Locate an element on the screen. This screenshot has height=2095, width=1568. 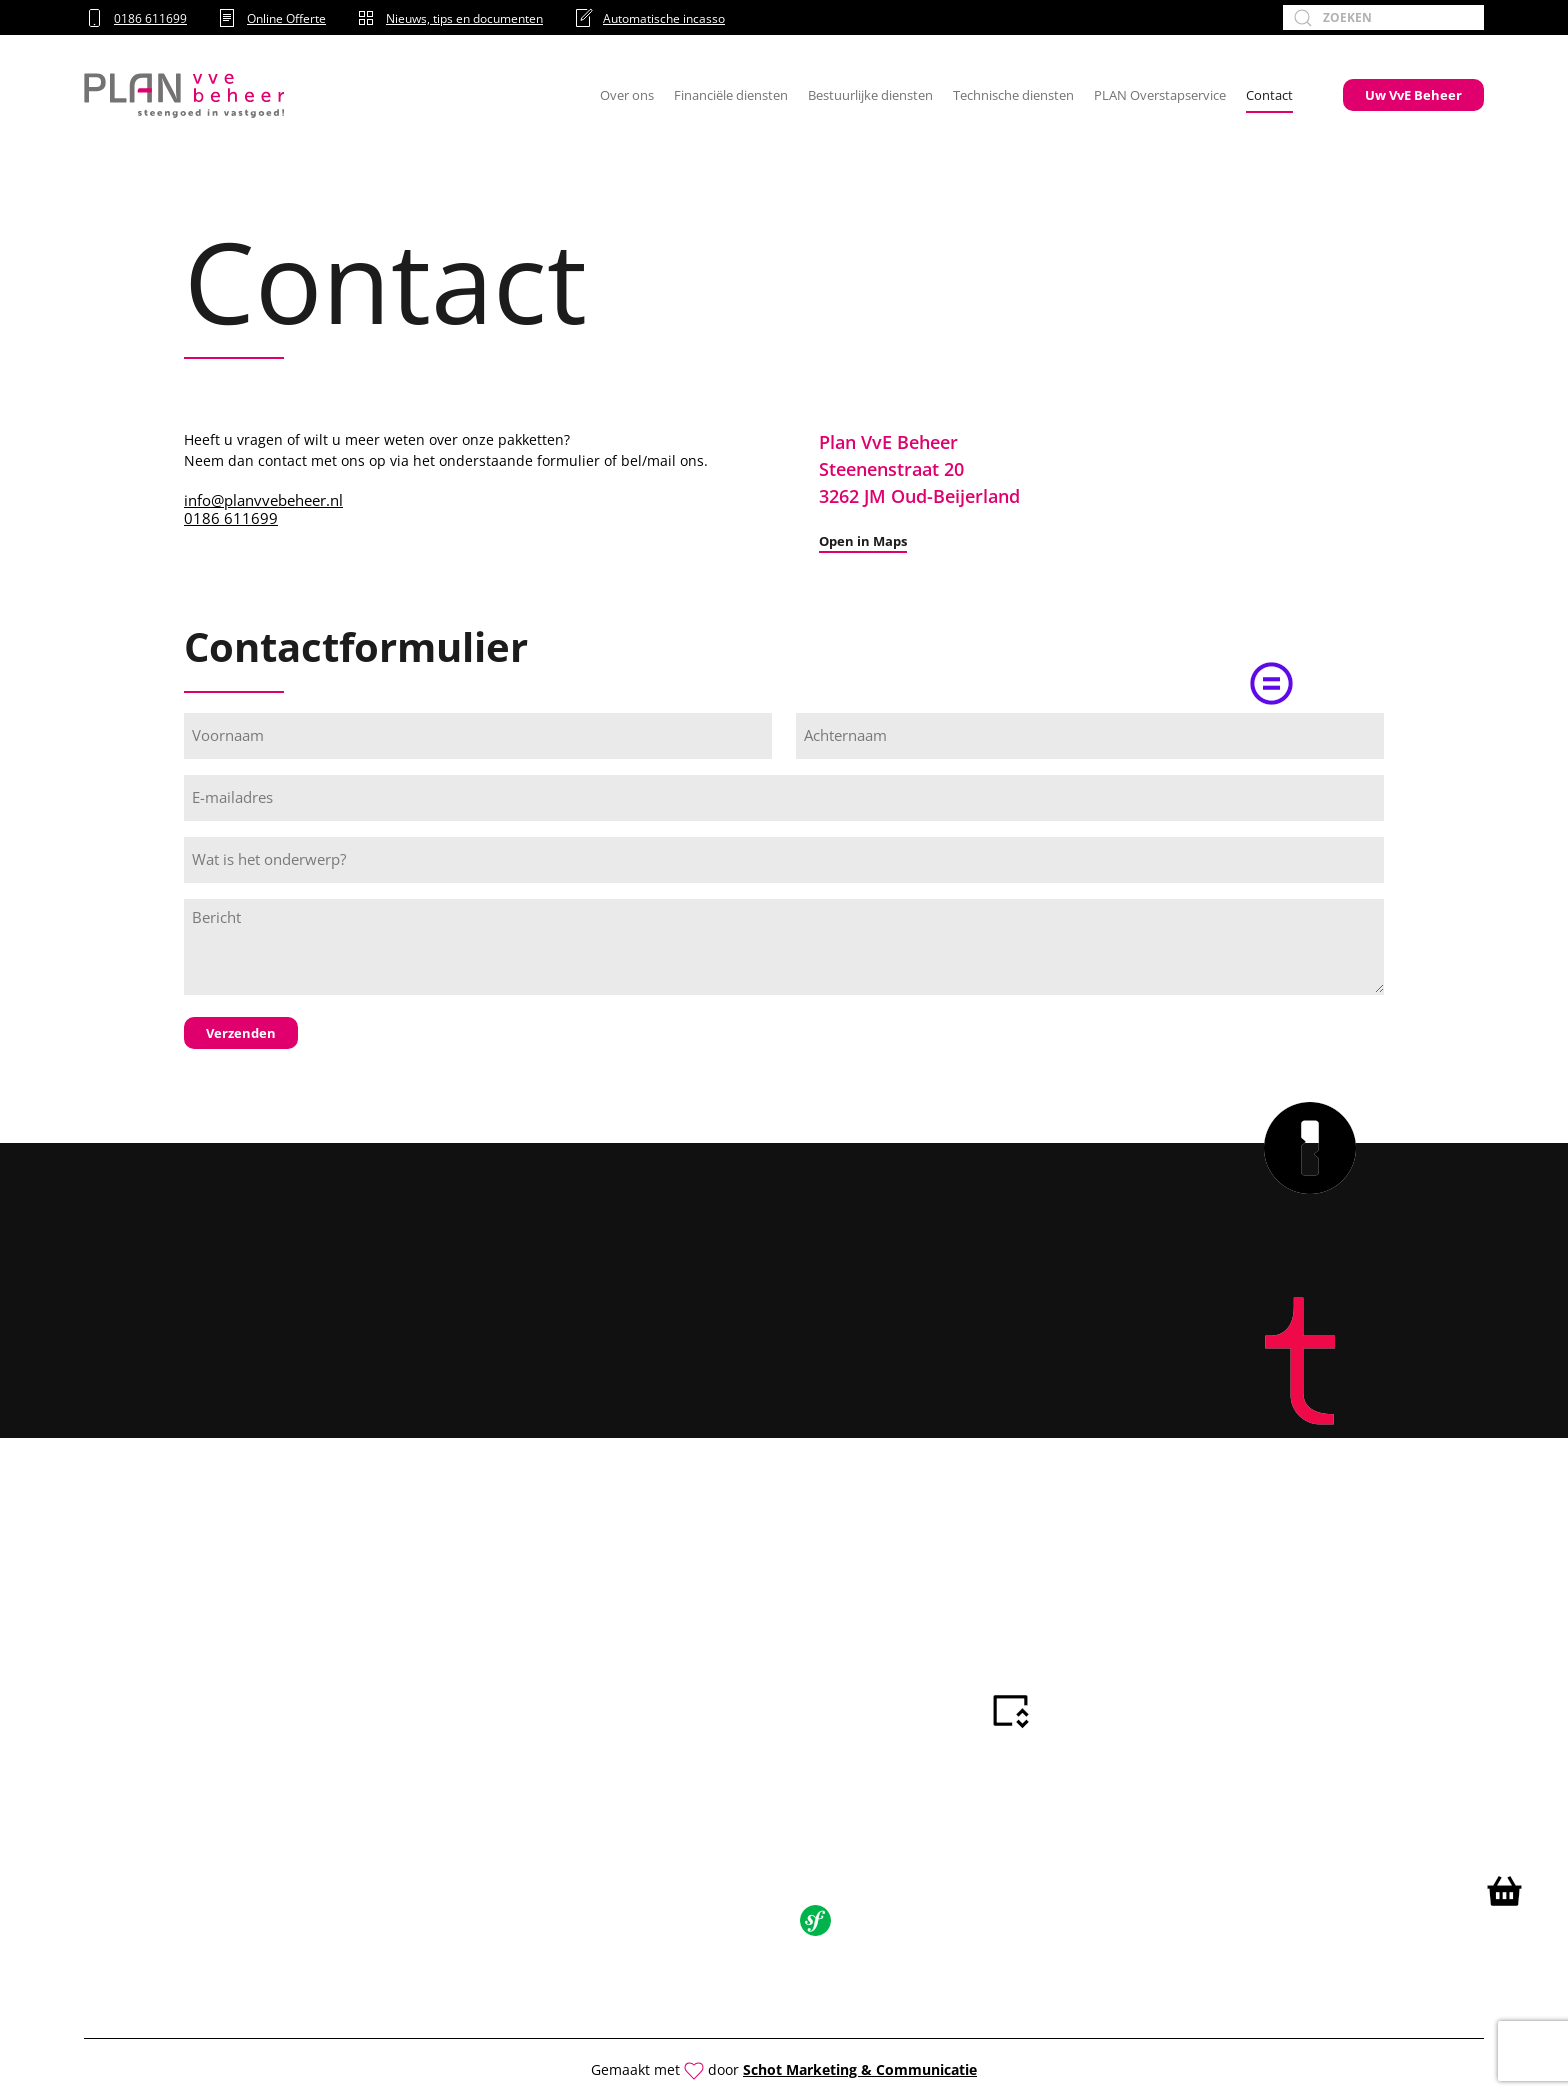
open tumblr app is located at coordinates (1297, 1361).